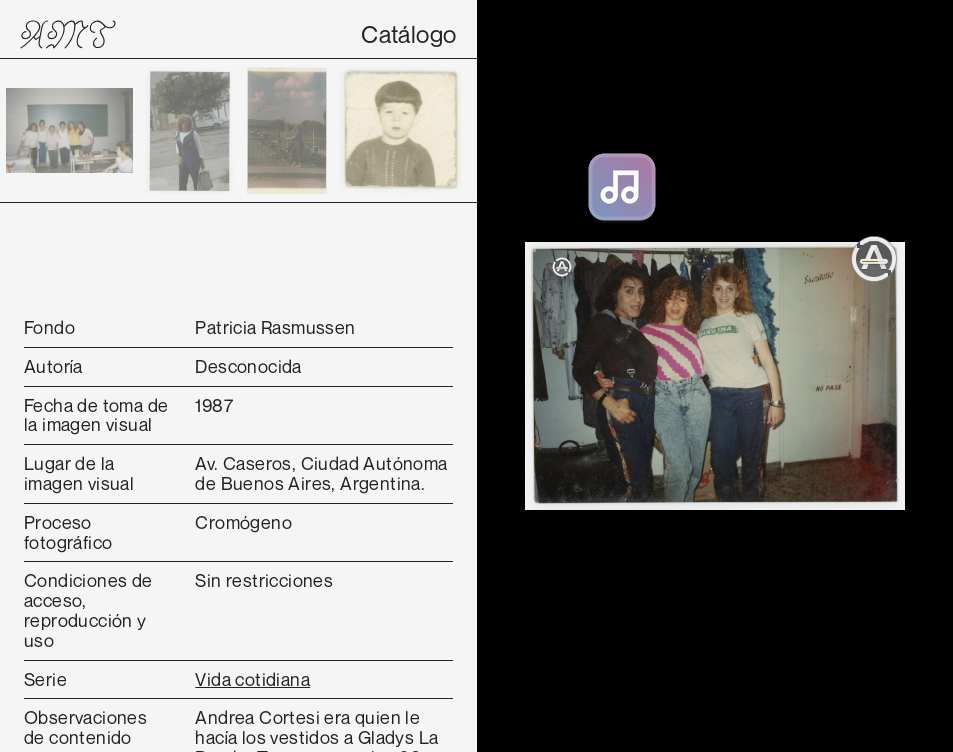 Image resolution: width=953 pixels, height=752 pixels. What do you see at coordinates (874, 259) in the screenshot?
I see `open the software update application` at bounding box center [874, 259].